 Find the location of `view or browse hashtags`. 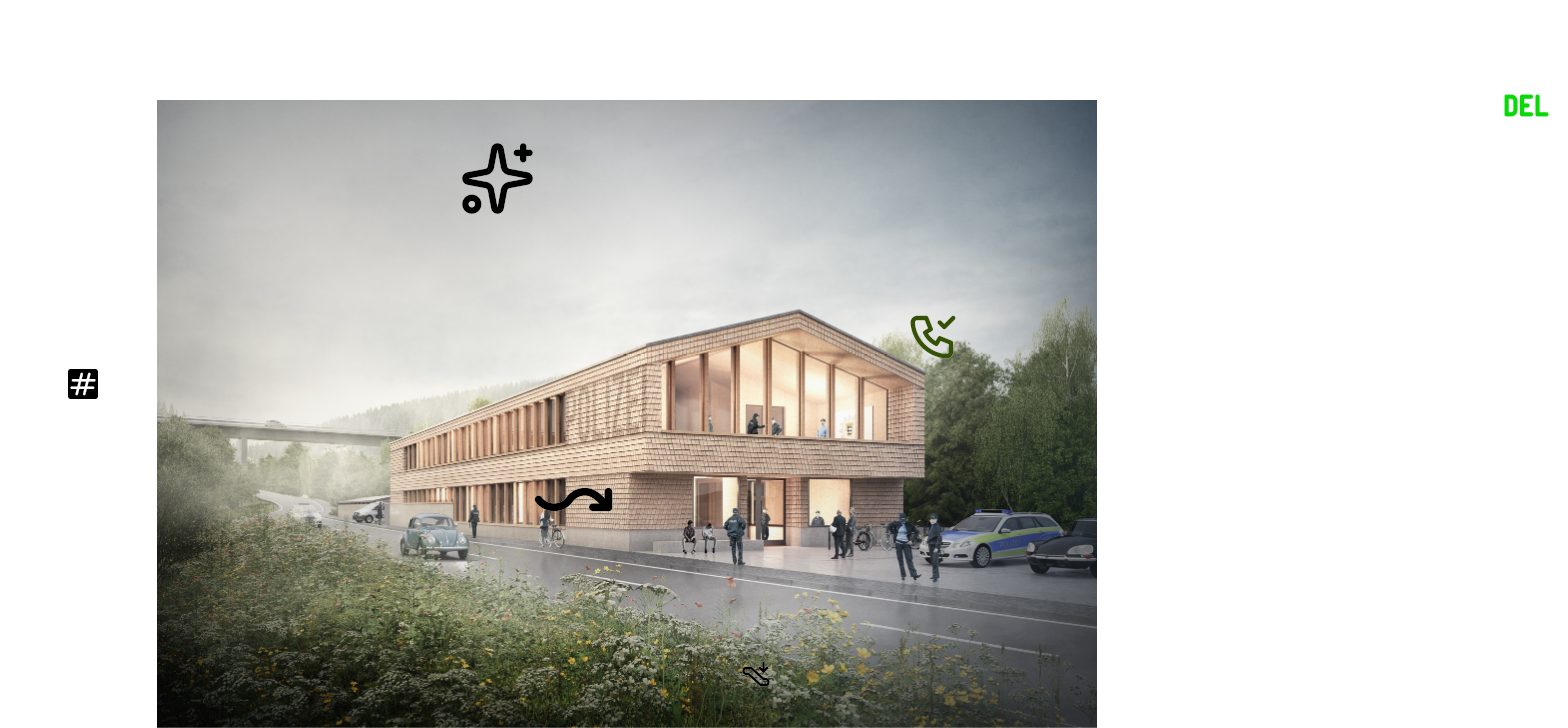

view or browse hashtags is located at coordinates (83, 384).